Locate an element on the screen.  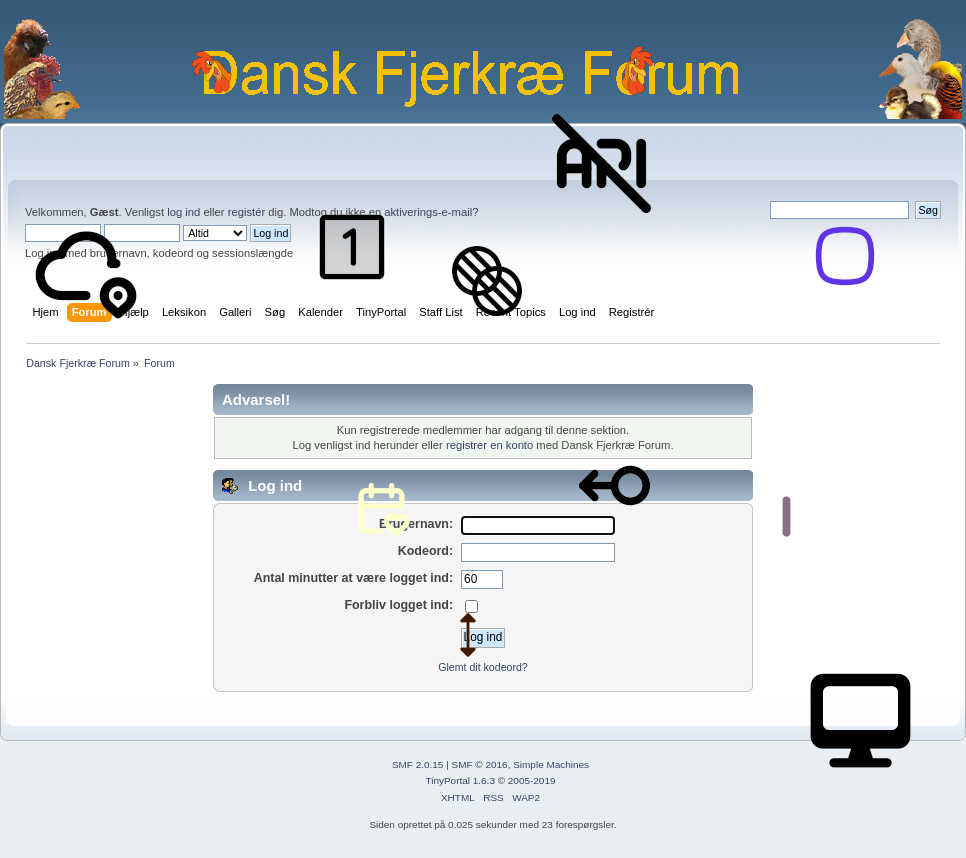
a default placeholder or empty state container is located at coordinates (845, 256).